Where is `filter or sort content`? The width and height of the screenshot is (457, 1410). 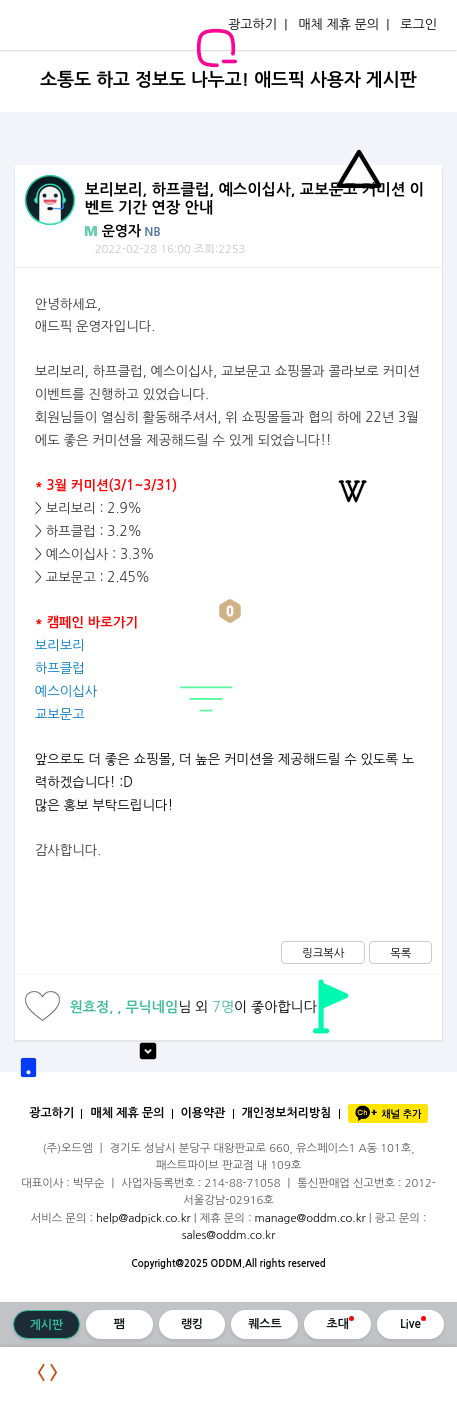 filter or sort content is located at coordinates (206, 697).